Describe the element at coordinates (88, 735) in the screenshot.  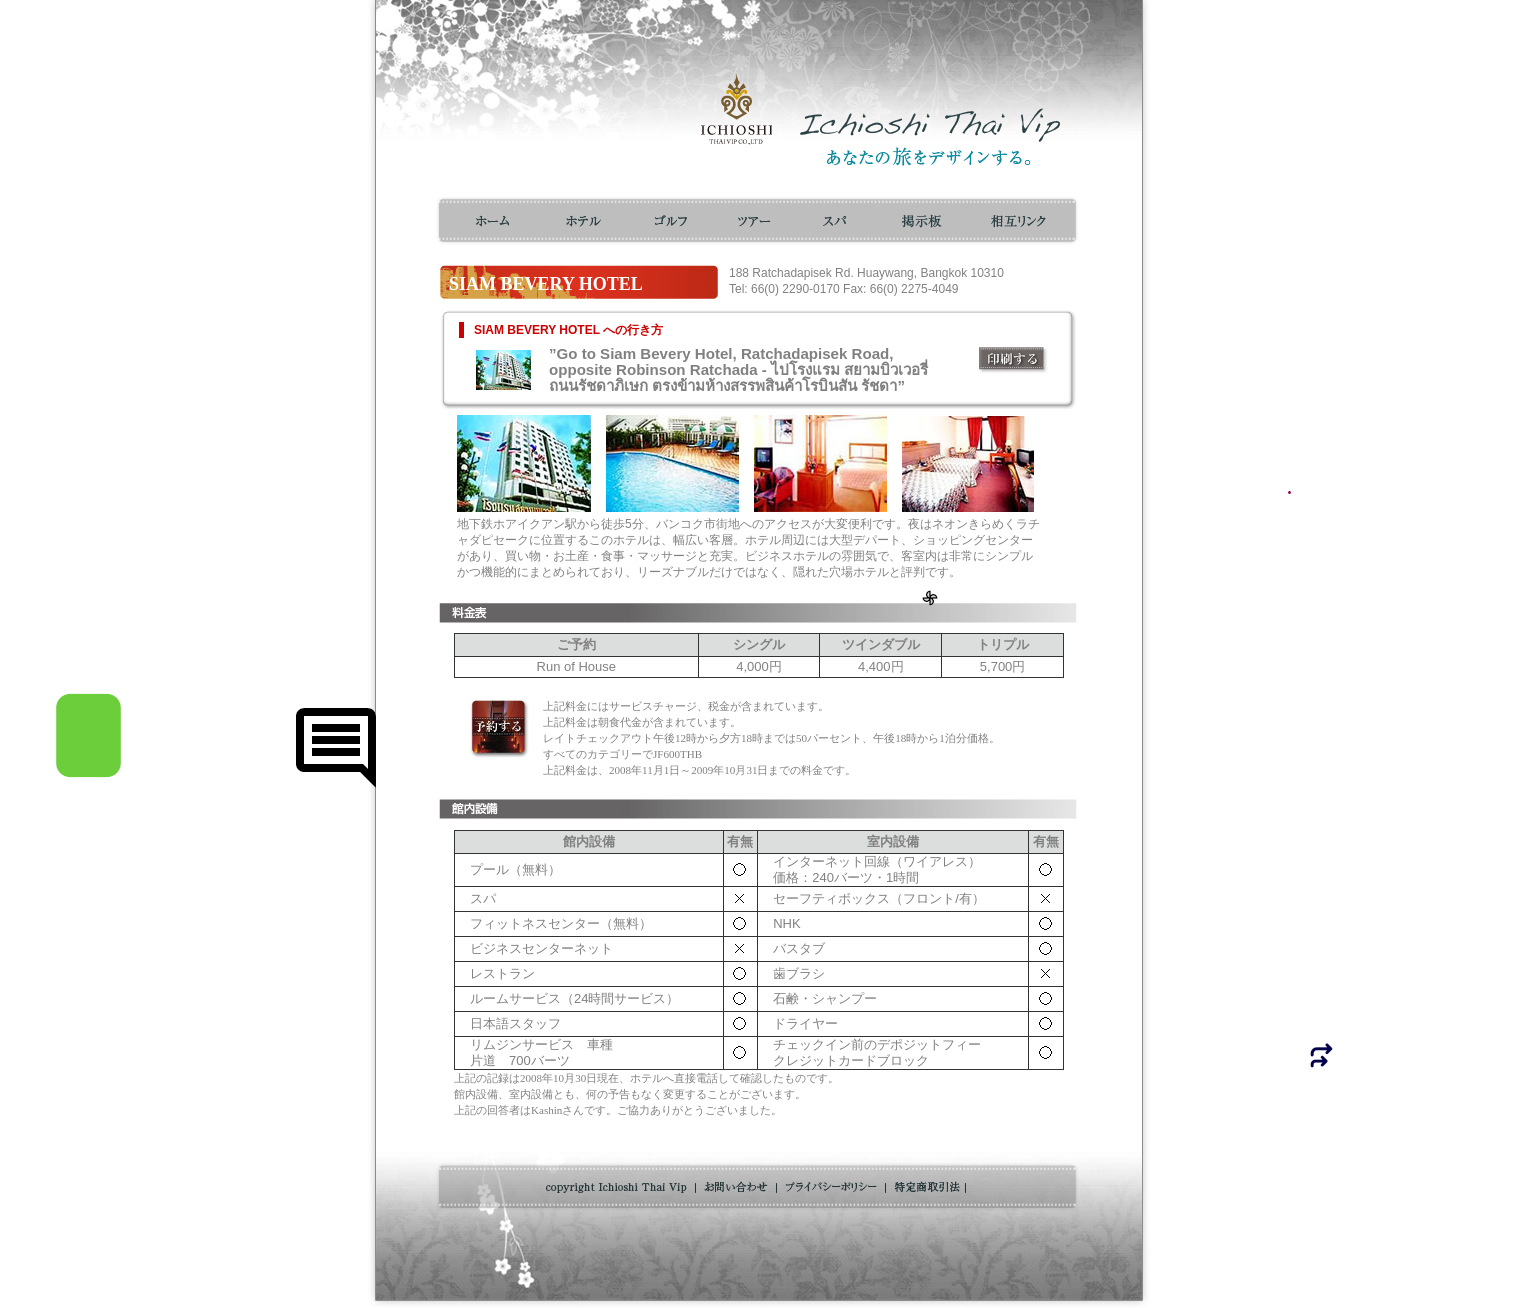
I see `switch to portrait orientation` at that location.